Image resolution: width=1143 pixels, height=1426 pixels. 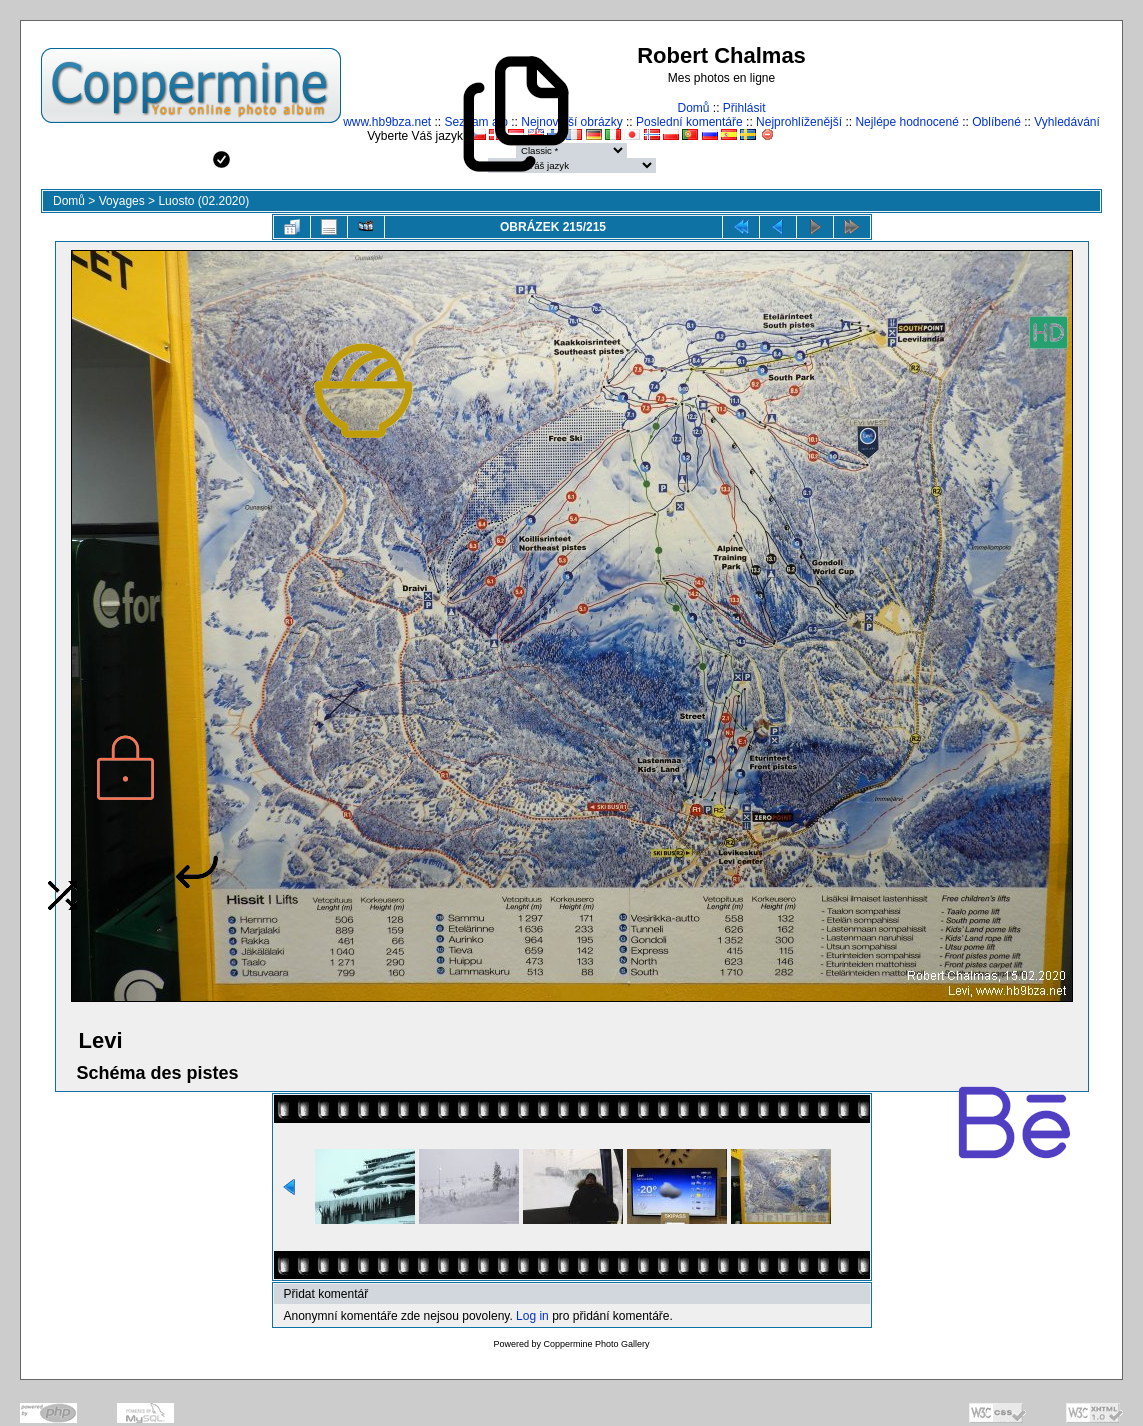 I want to click on reply to a message, so click(x=197, y=872).